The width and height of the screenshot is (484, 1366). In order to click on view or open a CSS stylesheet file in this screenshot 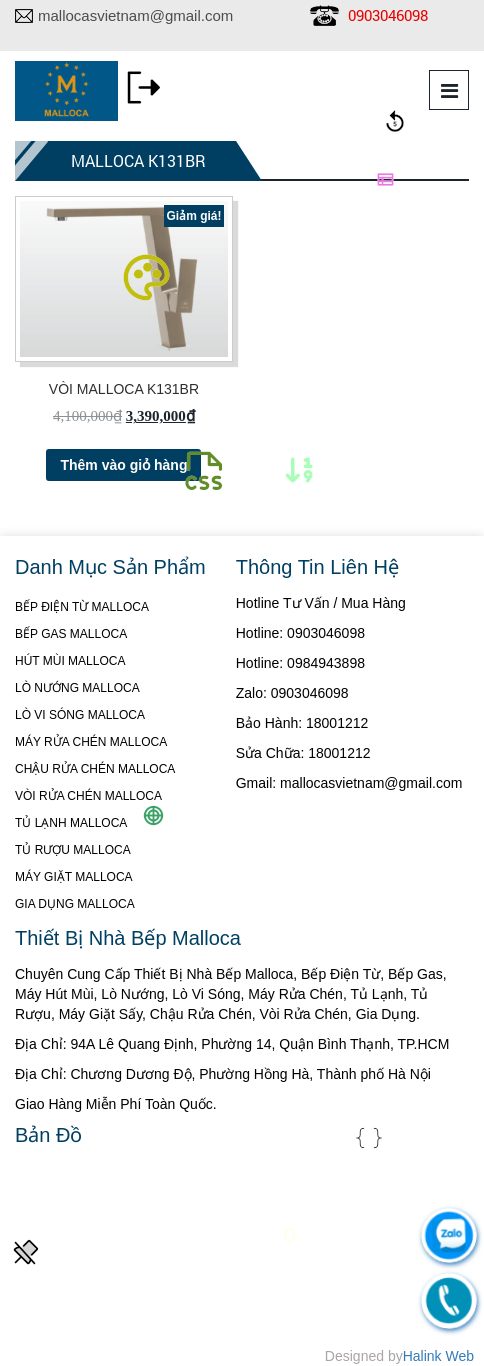, I will do `click(204, 472)`.